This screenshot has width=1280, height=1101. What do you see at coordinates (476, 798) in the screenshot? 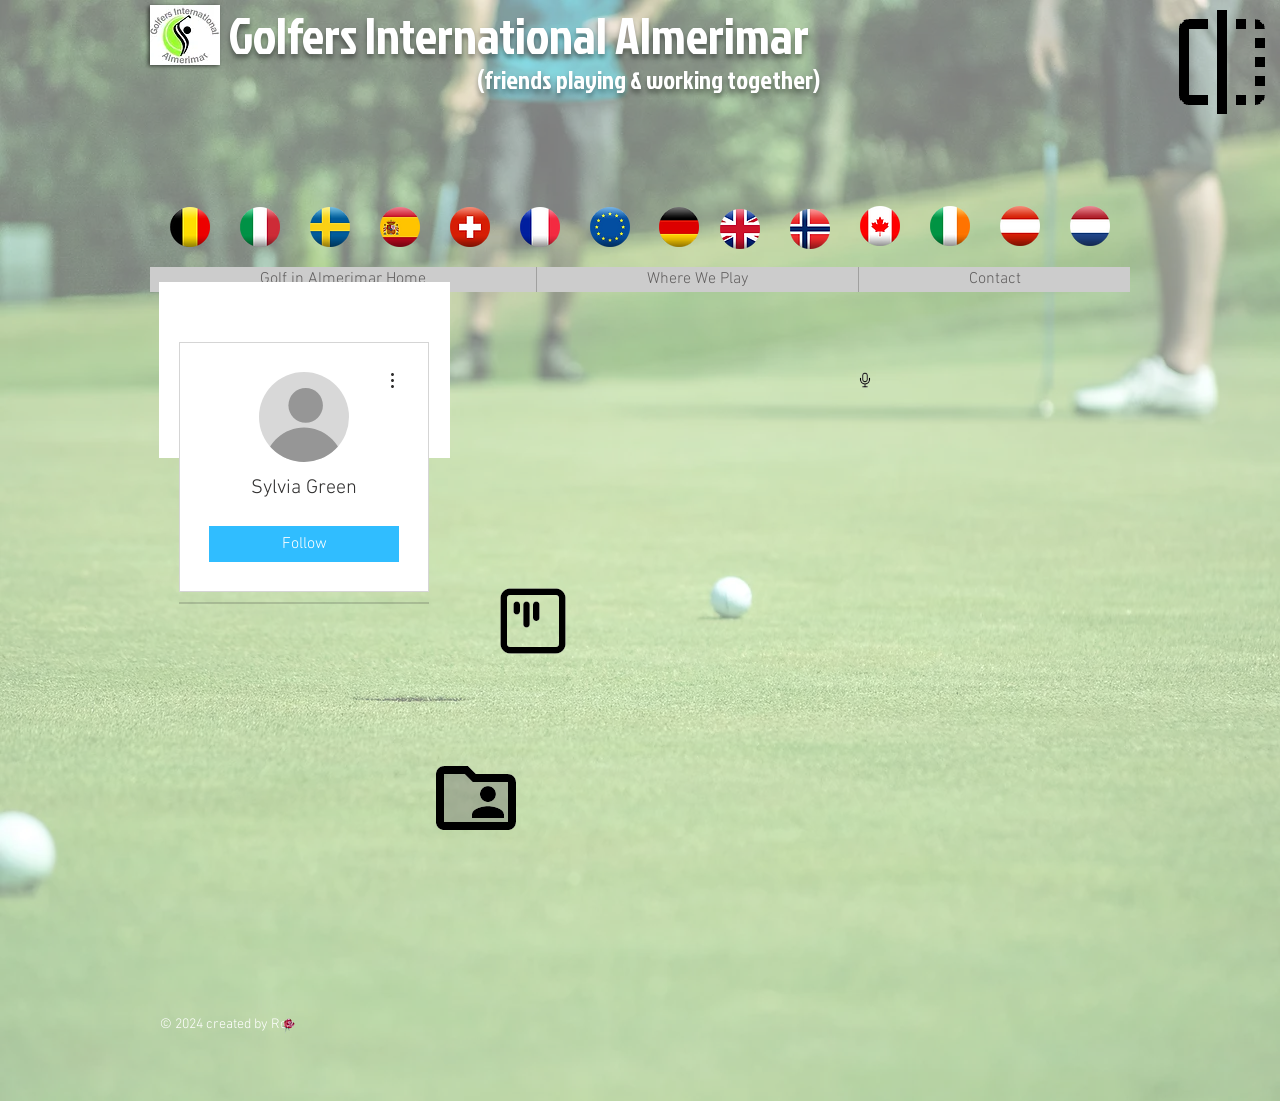
I see `access shared folder contents` at bounding box center [476, 798].